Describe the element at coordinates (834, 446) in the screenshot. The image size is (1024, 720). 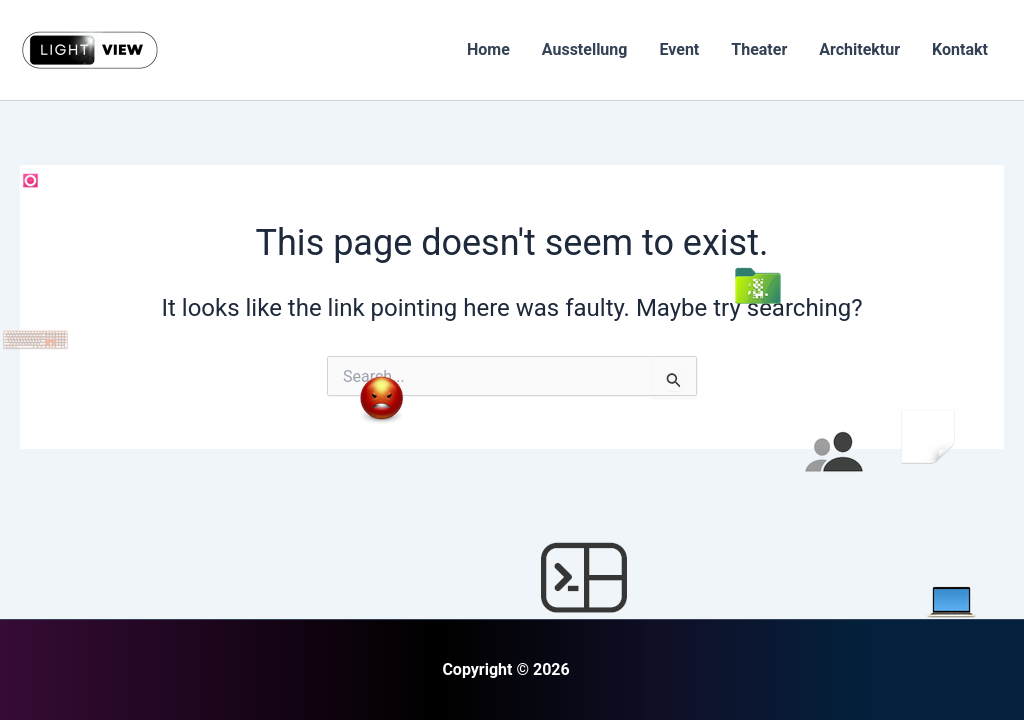
I see `view group or shared folder` at that location.